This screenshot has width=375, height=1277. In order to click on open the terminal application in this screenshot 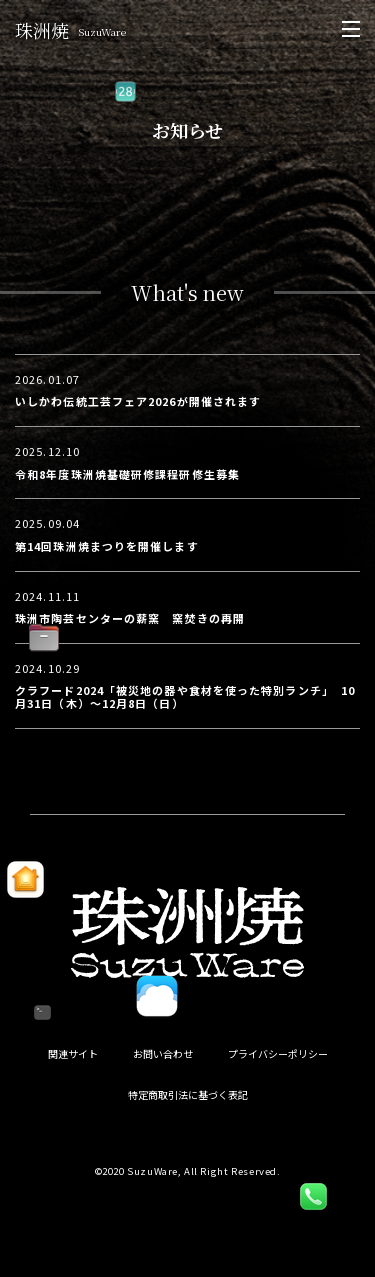, I will do `click(42, 1012)`.